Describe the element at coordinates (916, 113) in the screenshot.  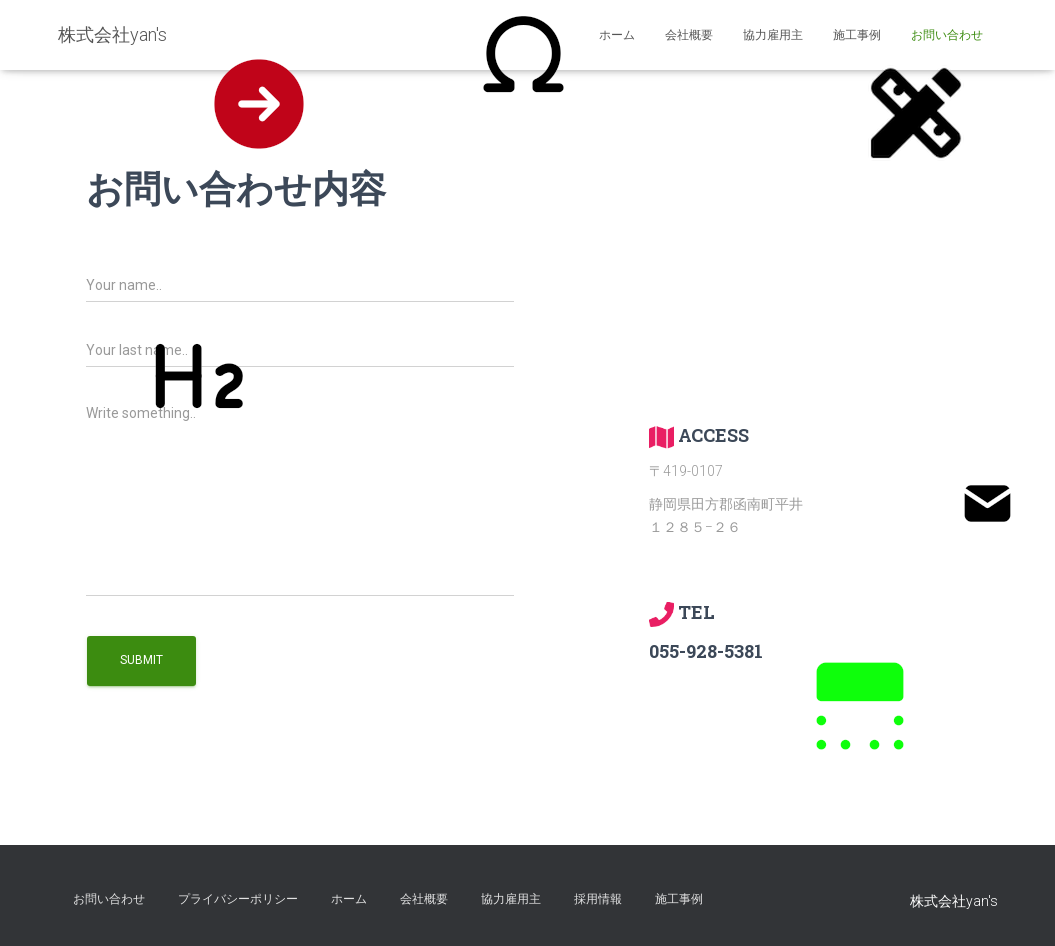
I see `access design tools and services` at that location.